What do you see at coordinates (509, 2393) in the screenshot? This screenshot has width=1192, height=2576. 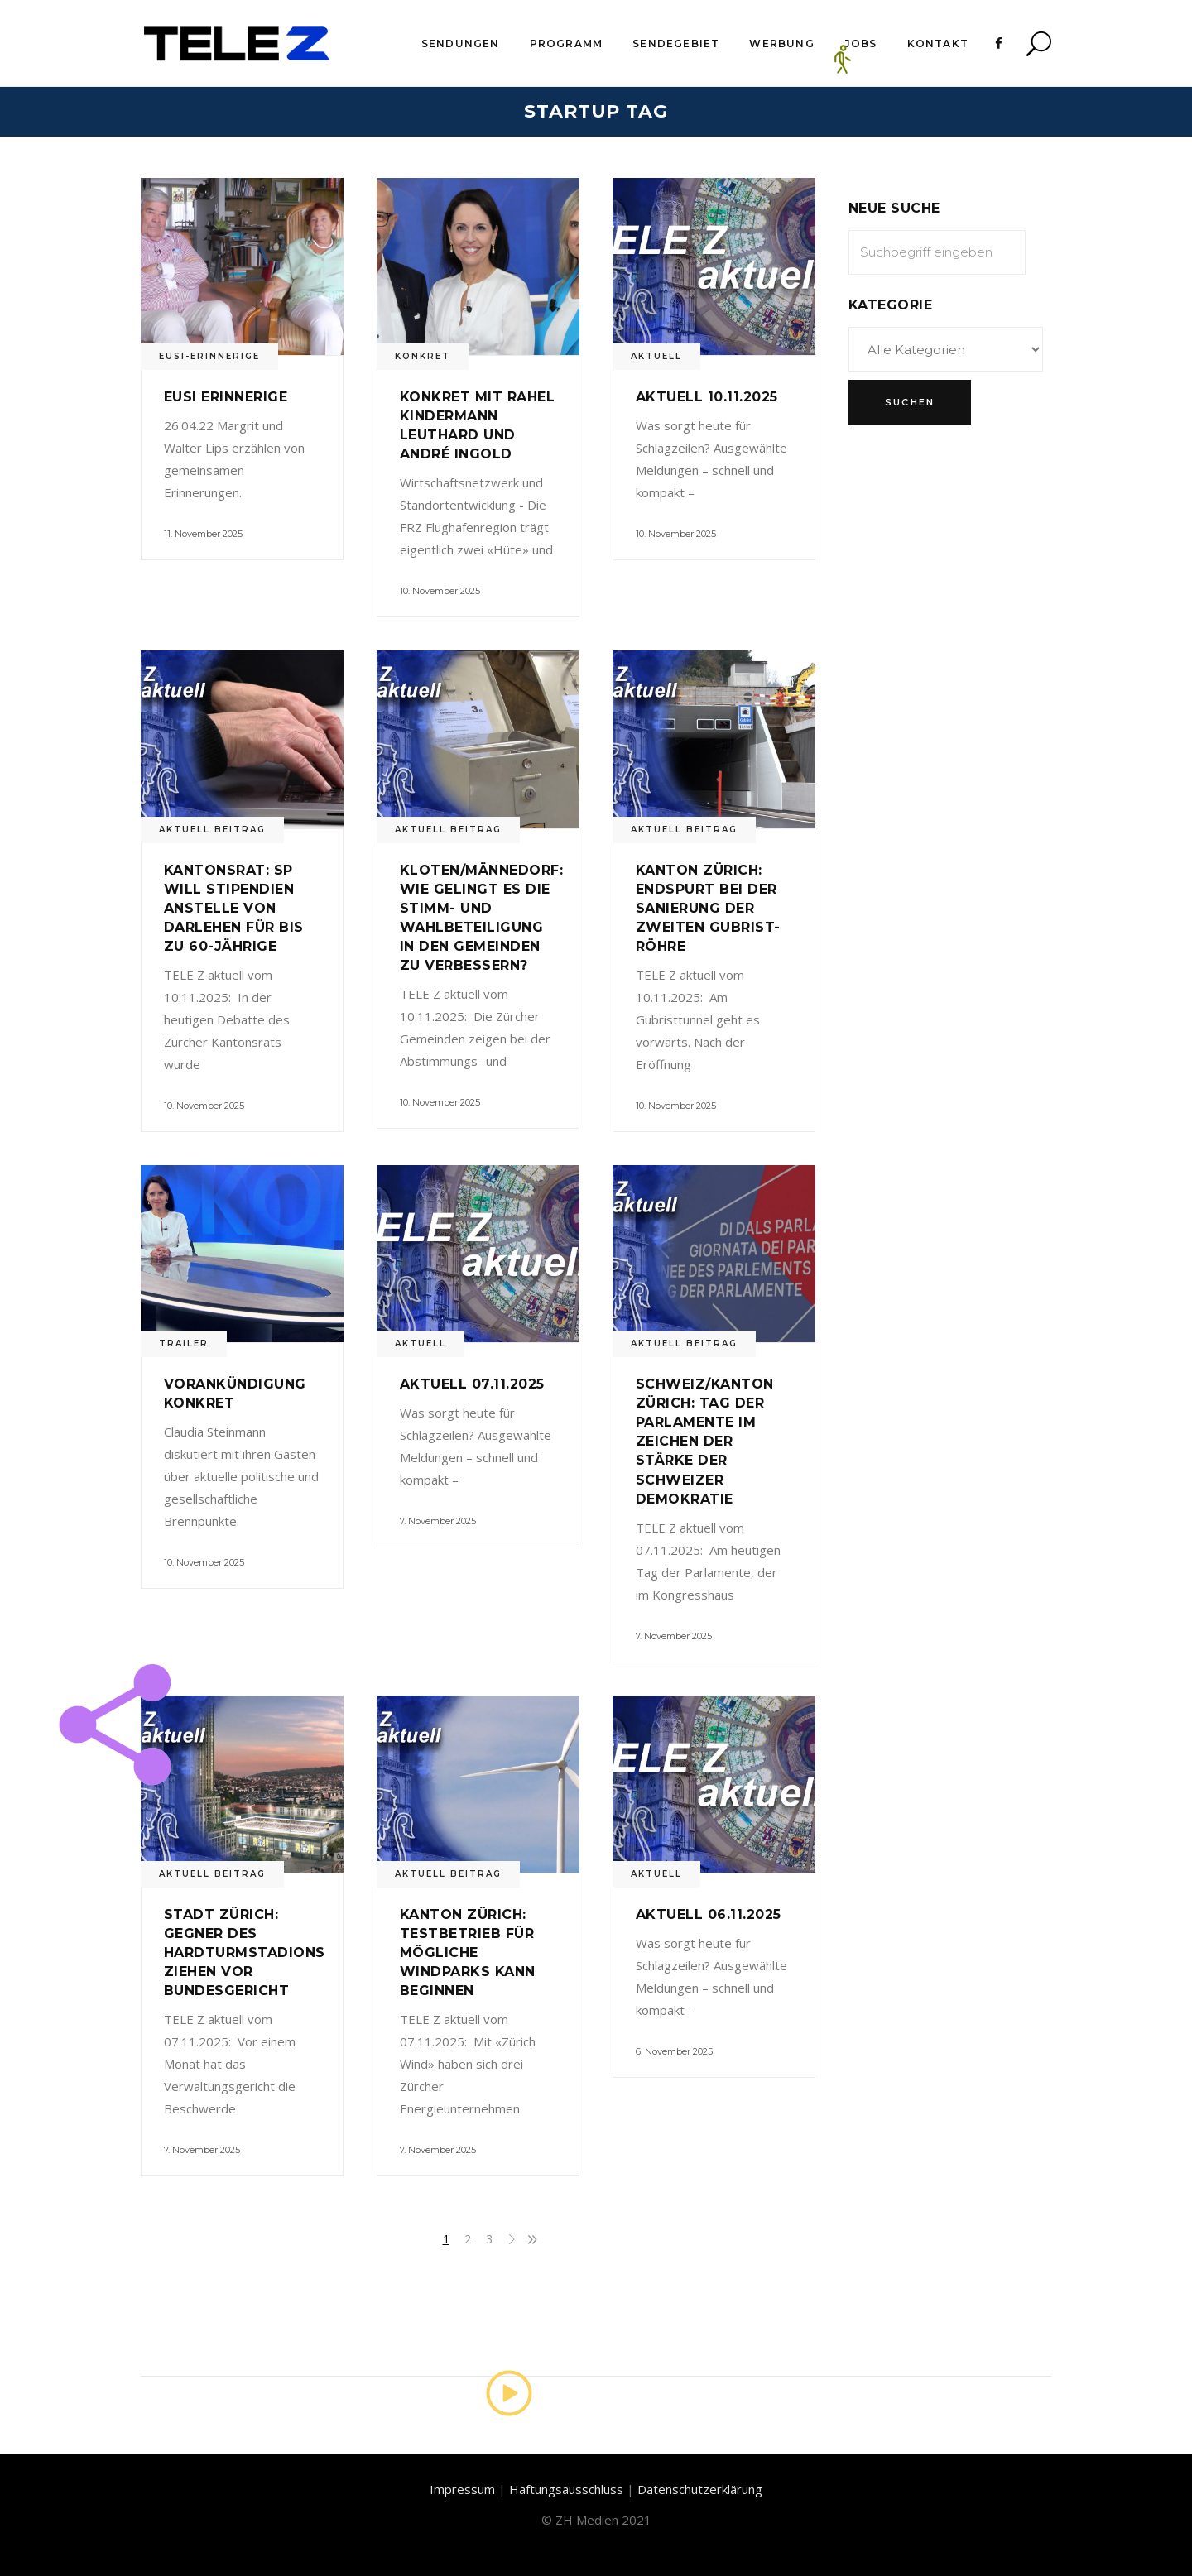 I see `play media or video content` at bounding box center [509, 2393].